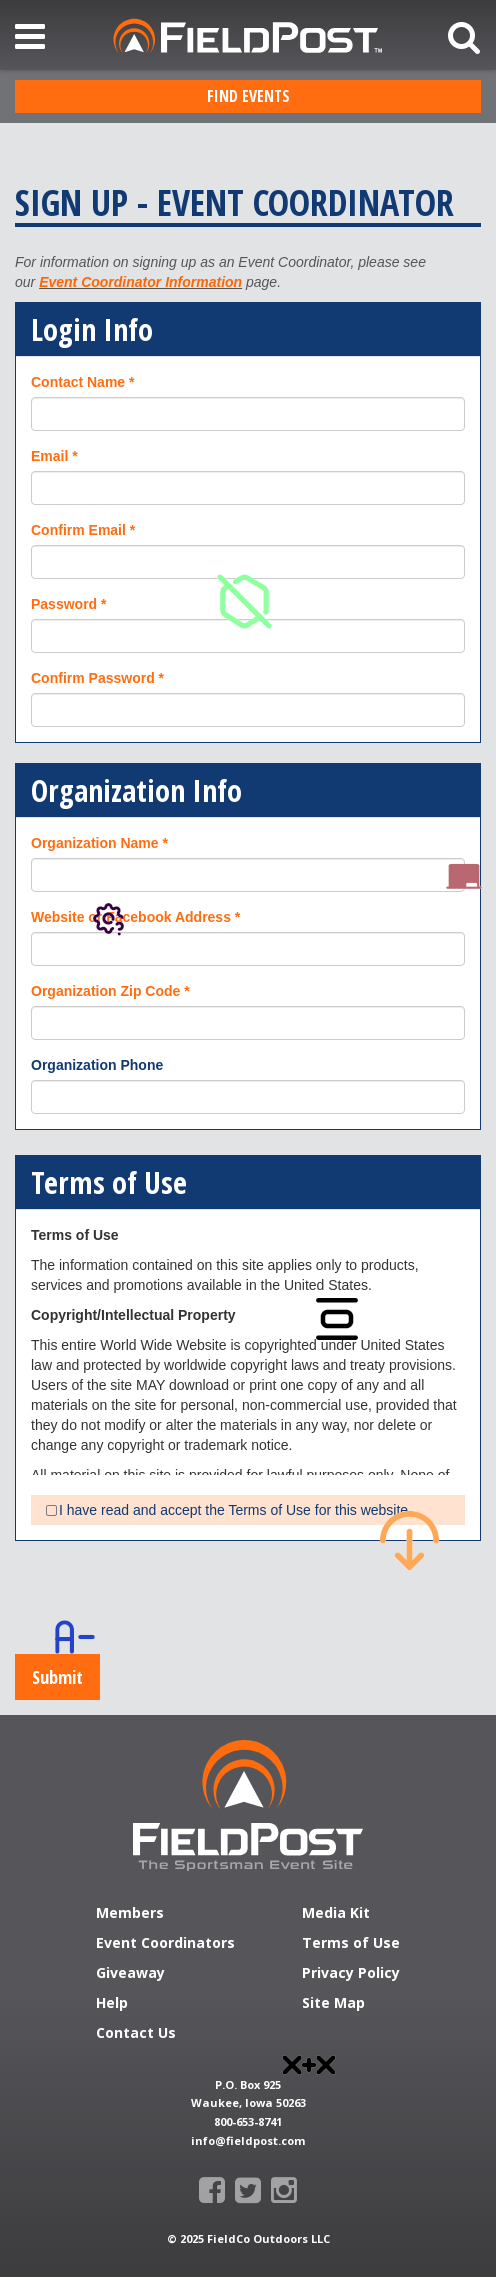 This screenshot has width=496, height=2277. Describe the element at coordinates (244, 601) in the screenshot. I see `disable or deactivate a feature` at that location.